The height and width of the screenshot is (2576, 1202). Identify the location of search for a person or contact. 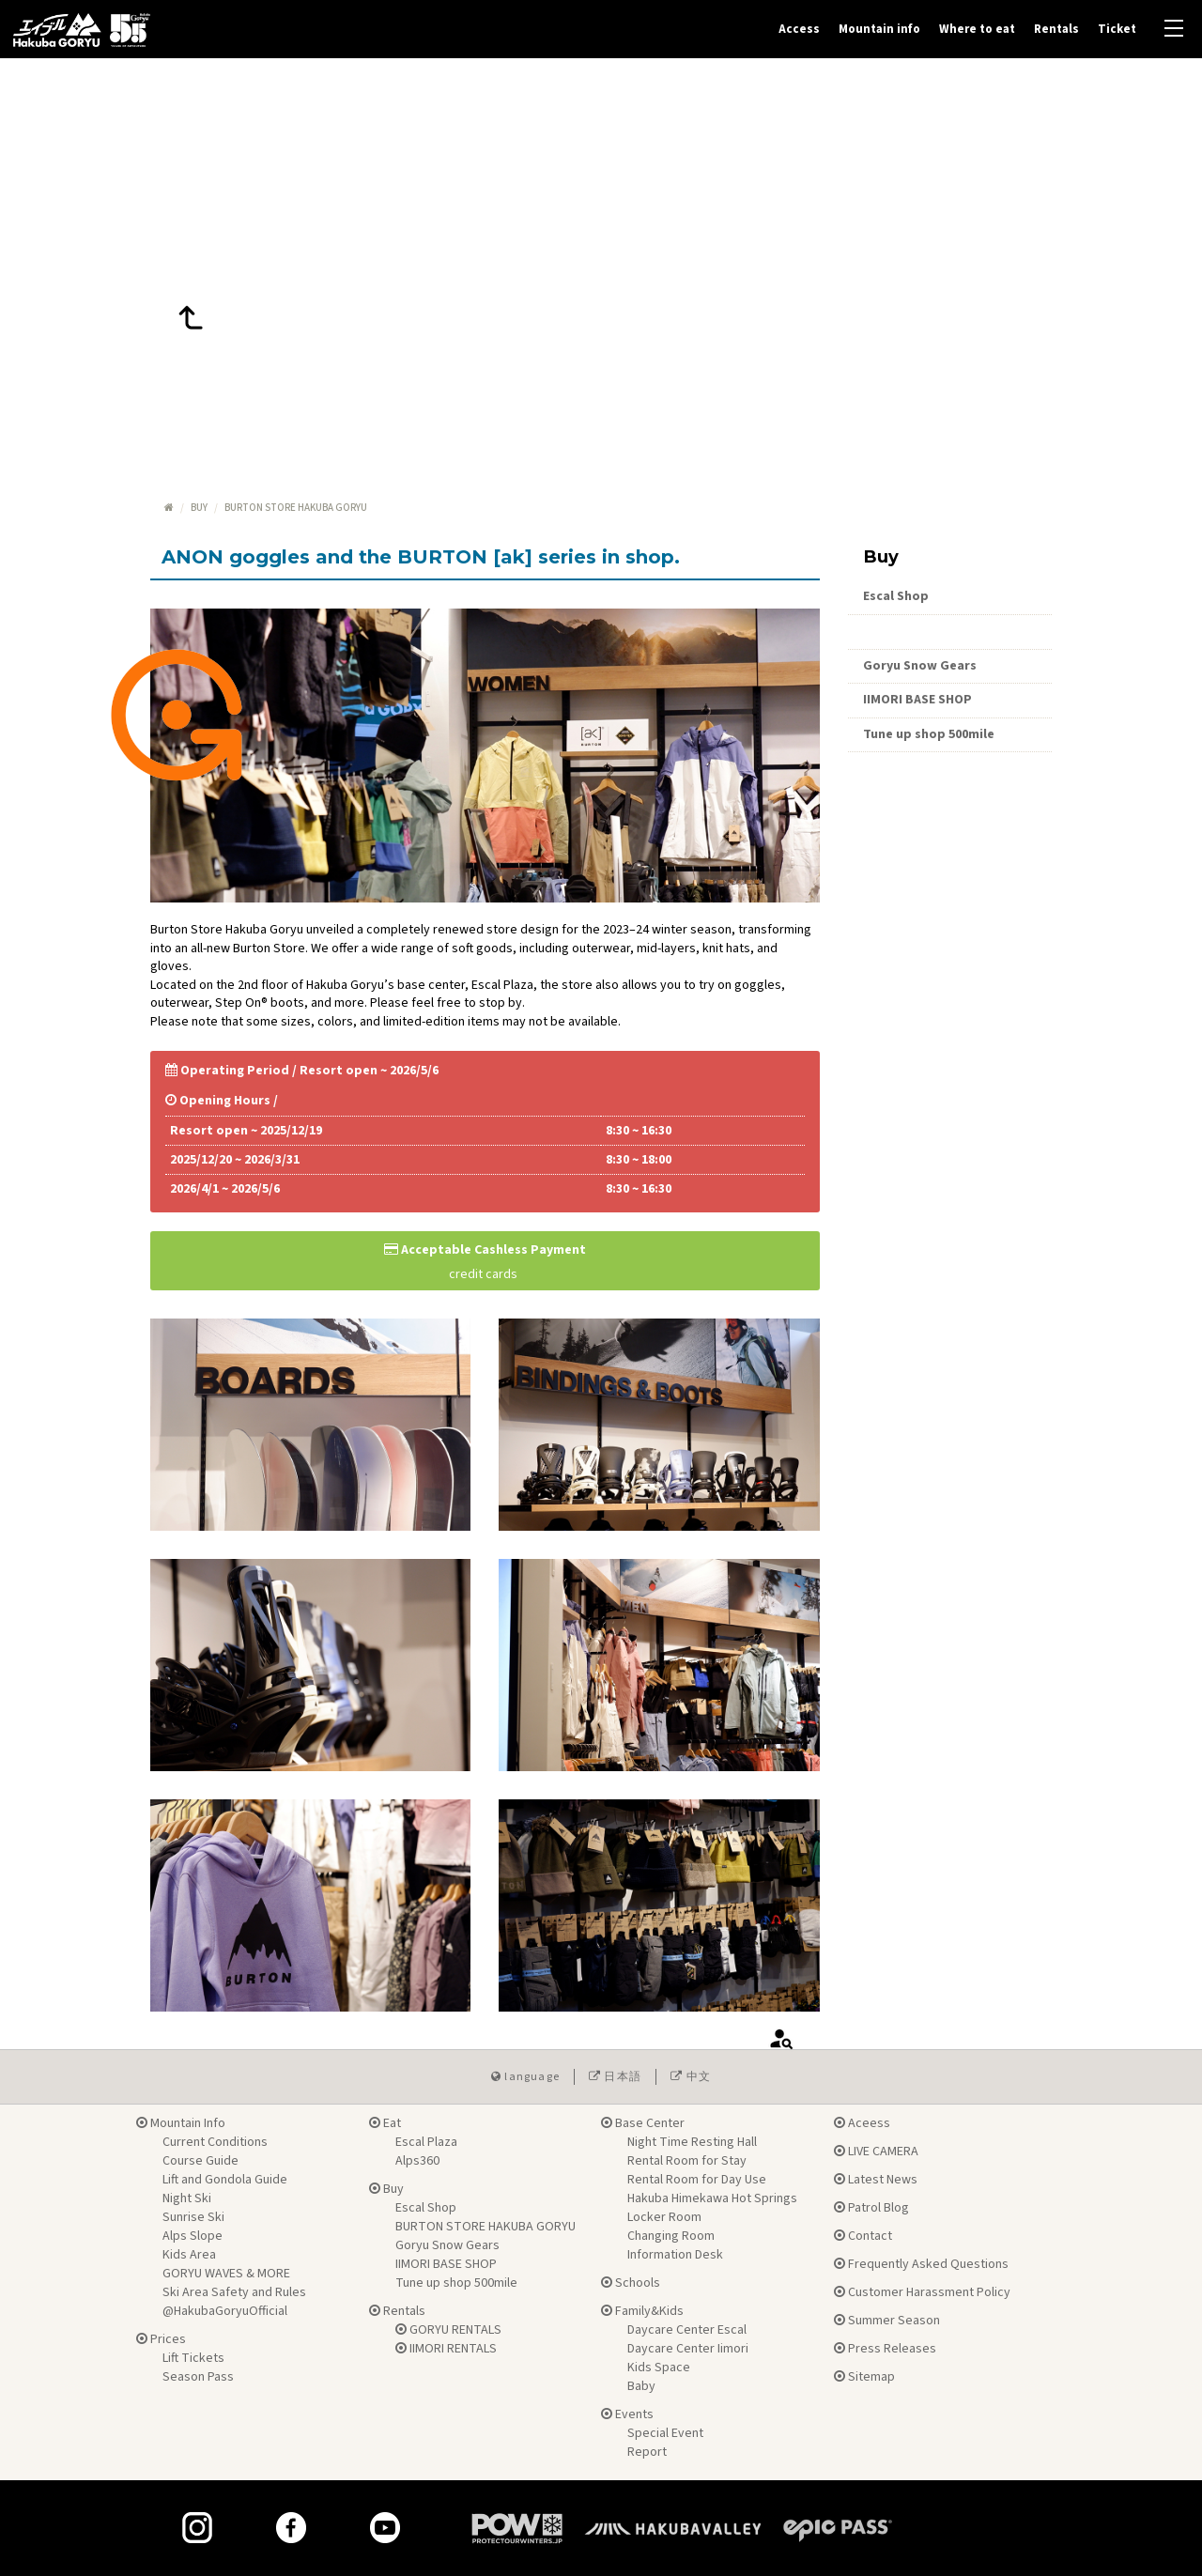
(781, 2038).